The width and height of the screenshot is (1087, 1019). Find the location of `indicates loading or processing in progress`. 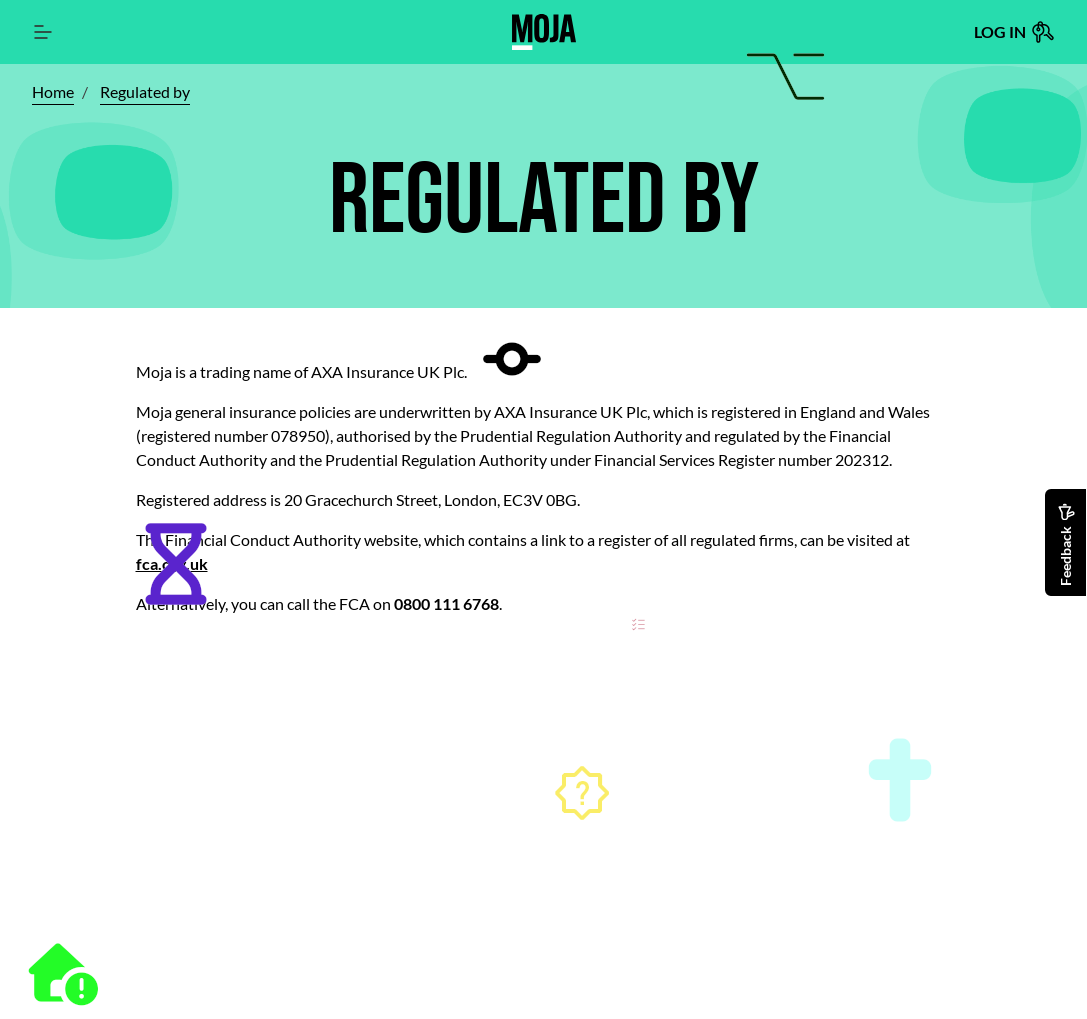

indicates loading or processing in progress is located at coordinates (176, 564).